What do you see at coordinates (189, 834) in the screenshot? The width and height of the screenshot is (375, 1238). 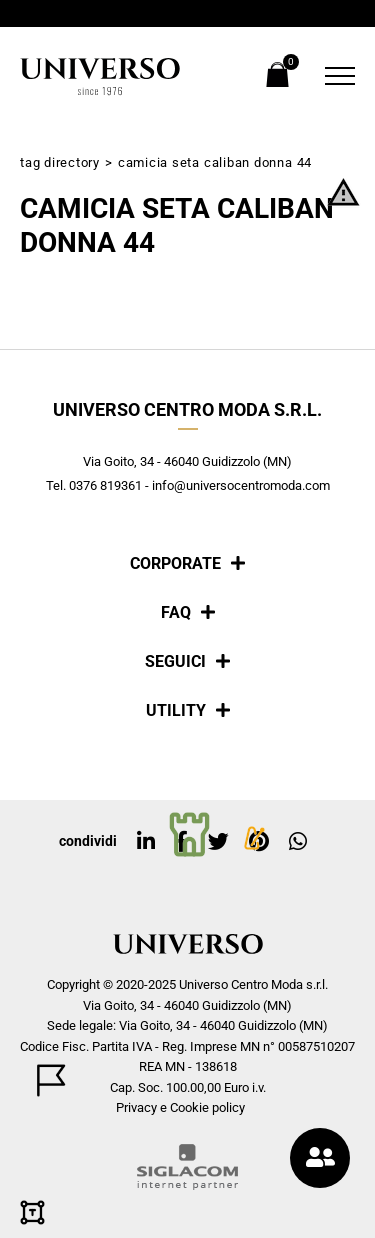 I see `access castle or fortress-themed game` at bounding box center [189, 834].